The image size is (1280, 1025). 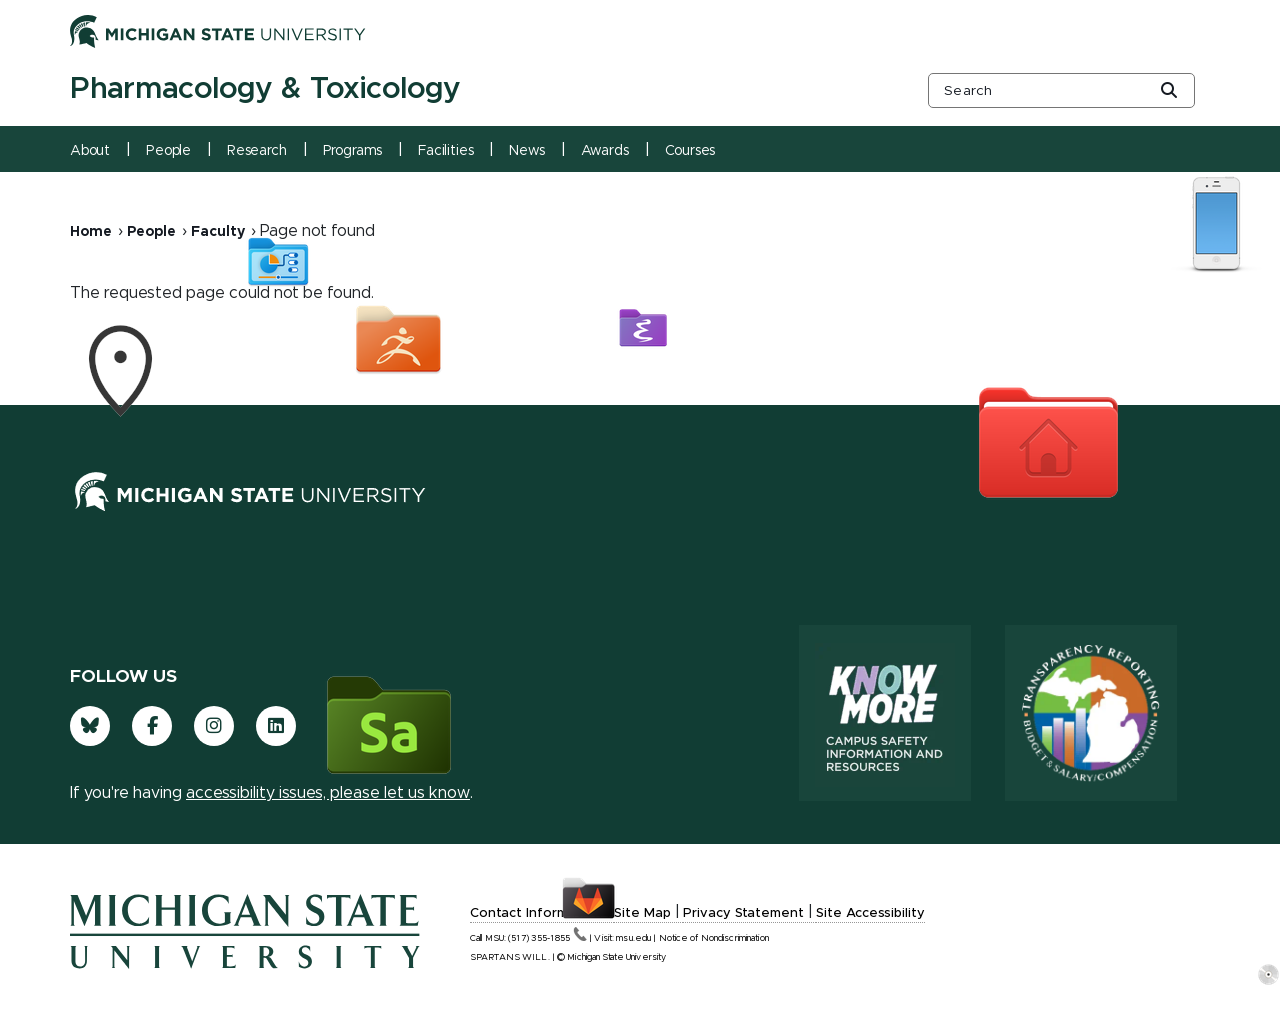 I want to click on indicates a DVD+R disc drive or media, so click(x=1268, y=974).